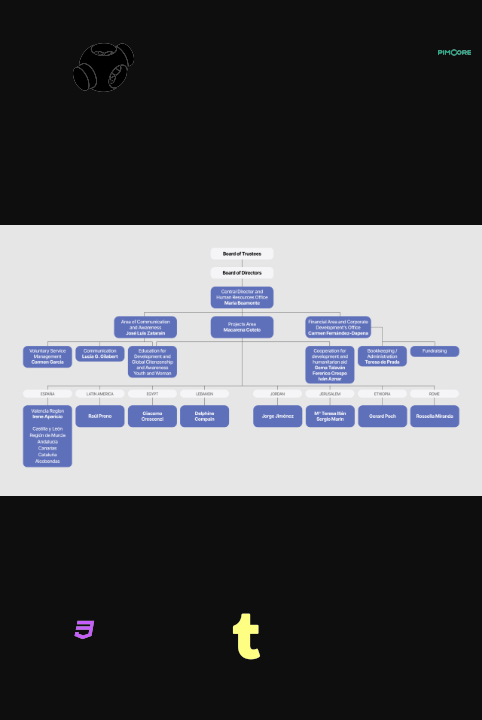  What do you see at coordinates (454, 52) in the screenshot?
I see `pimcore platform logo` at bounding box center [454, 52].